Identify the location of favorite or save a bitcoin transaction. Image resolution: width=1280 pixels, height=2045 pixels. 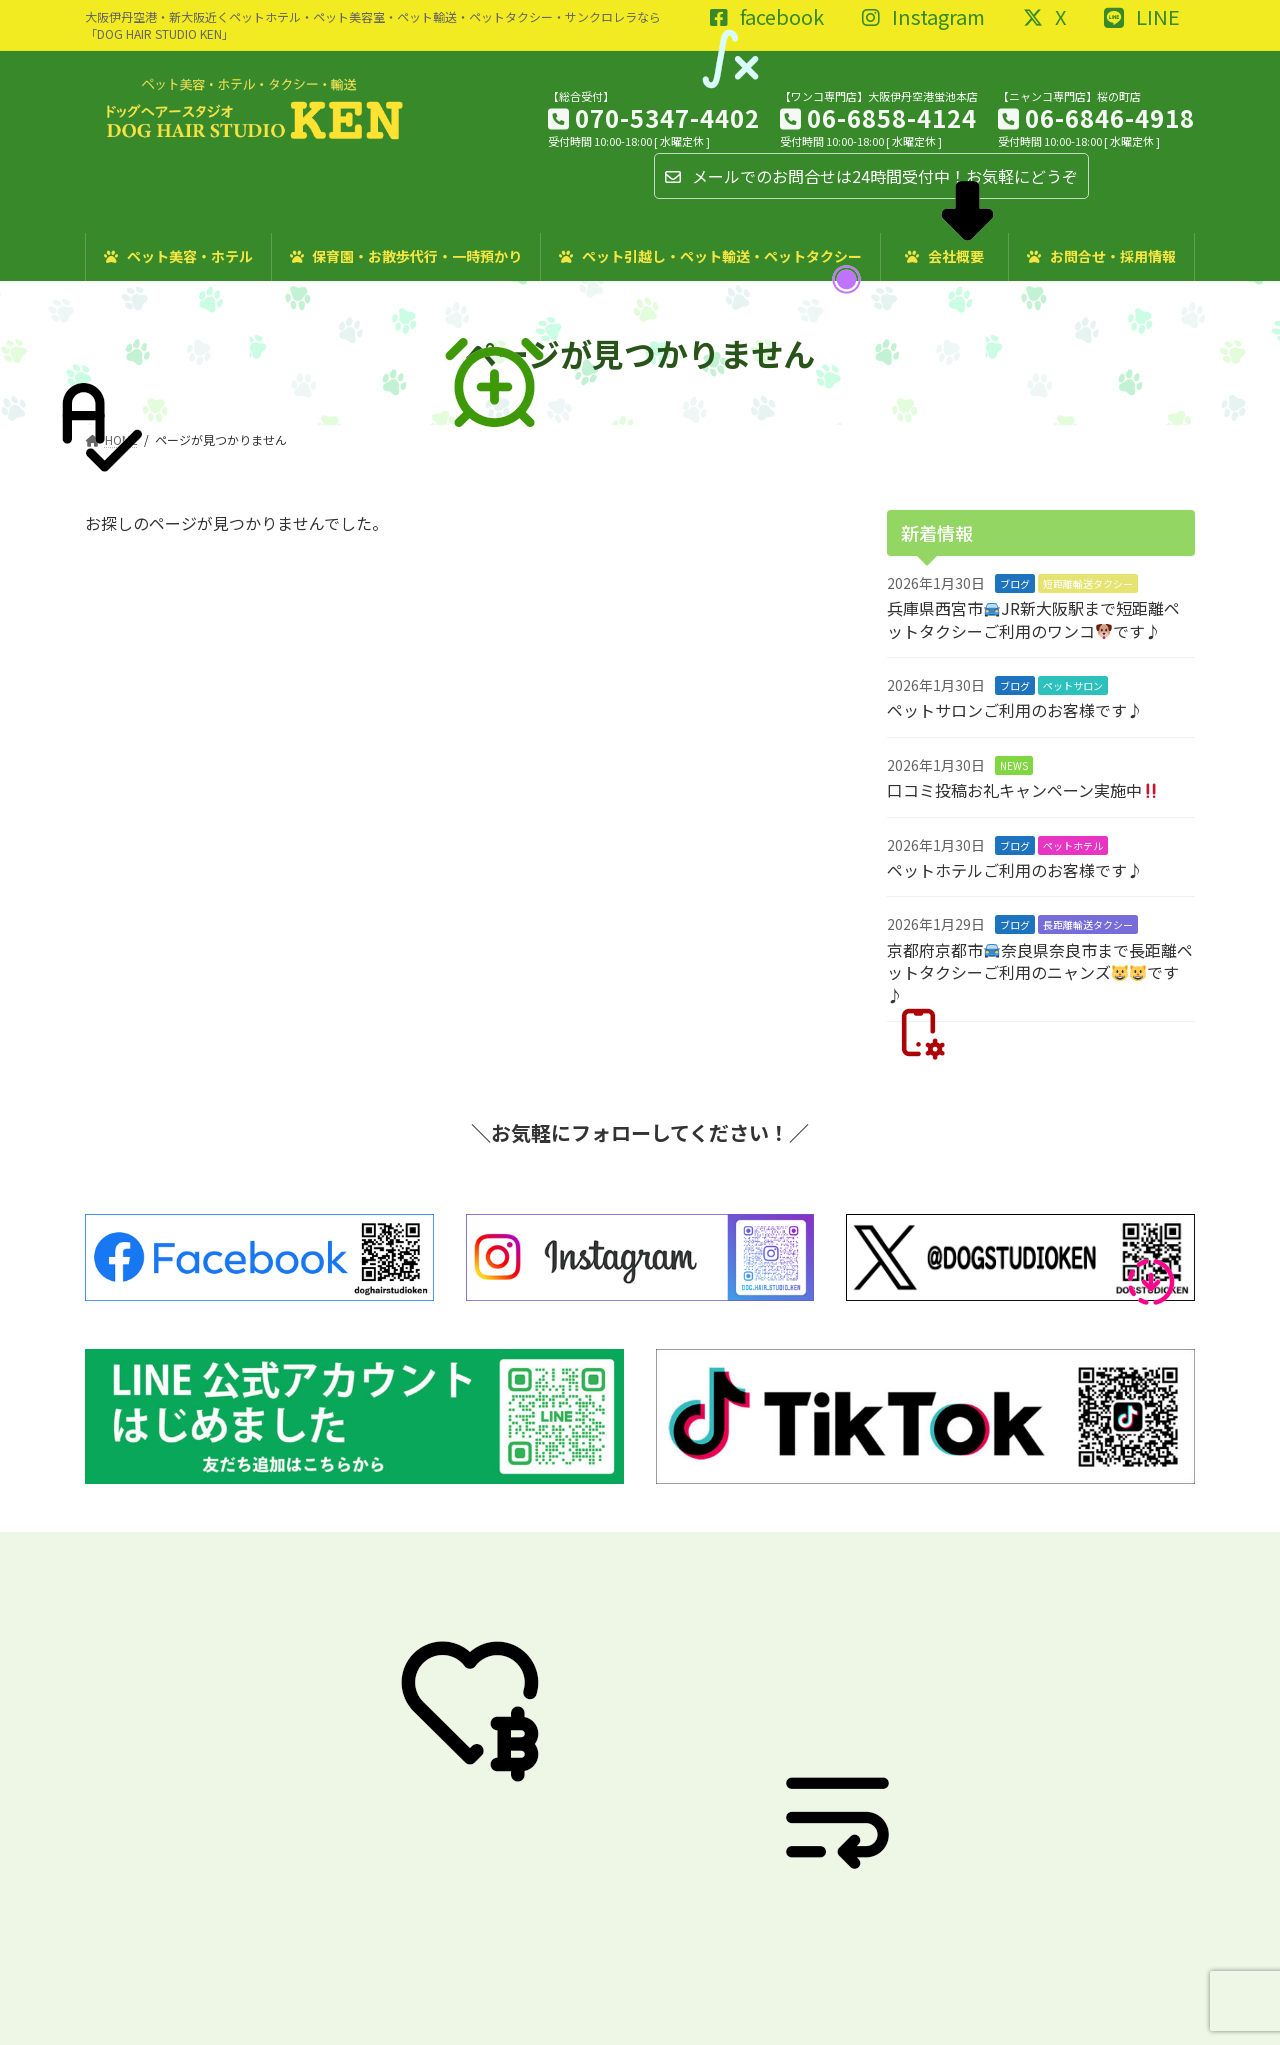
(470, 1703).